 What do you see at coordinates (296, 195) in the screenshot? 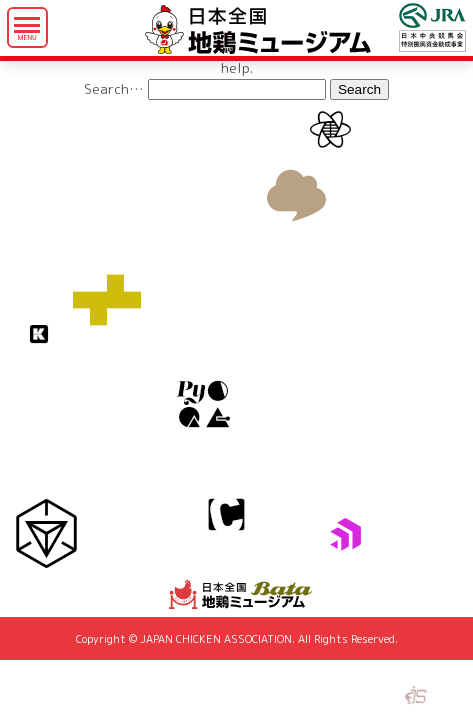
I see `simplelocalize logo - translation management platform` at bounding box center [296, 195].